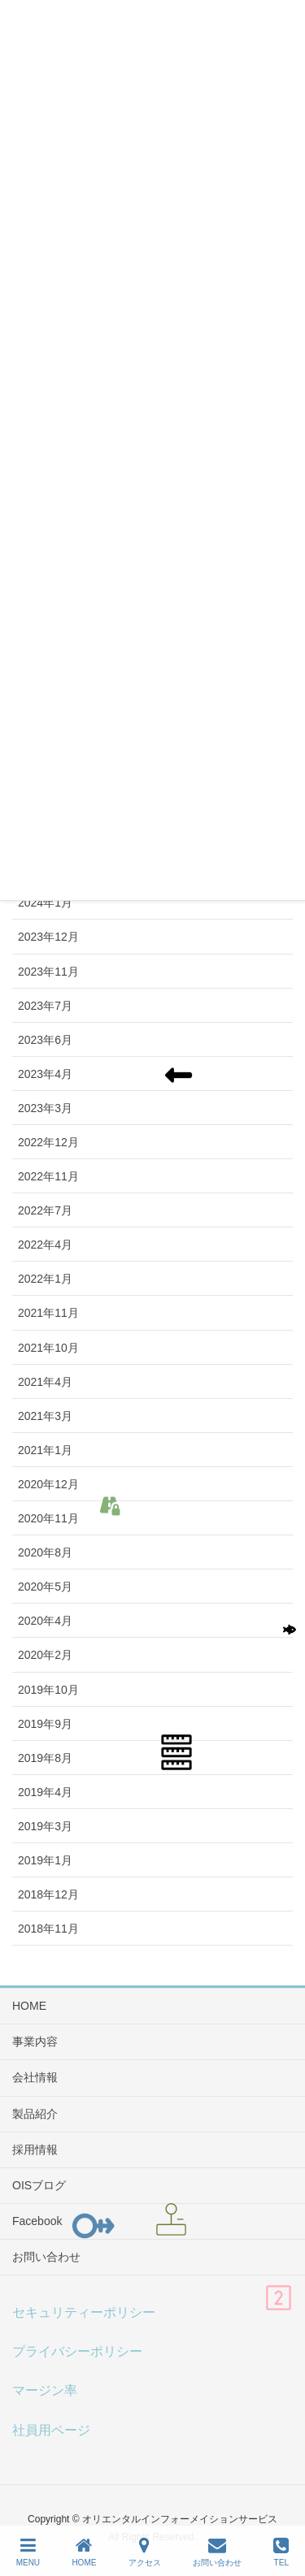 This screenshot has width=305, height=2576. What do you see at coordinates (290, 1630) in the screenshot?
I see `indicates seafood or fish-related content` at bounding box center [290, 1630].